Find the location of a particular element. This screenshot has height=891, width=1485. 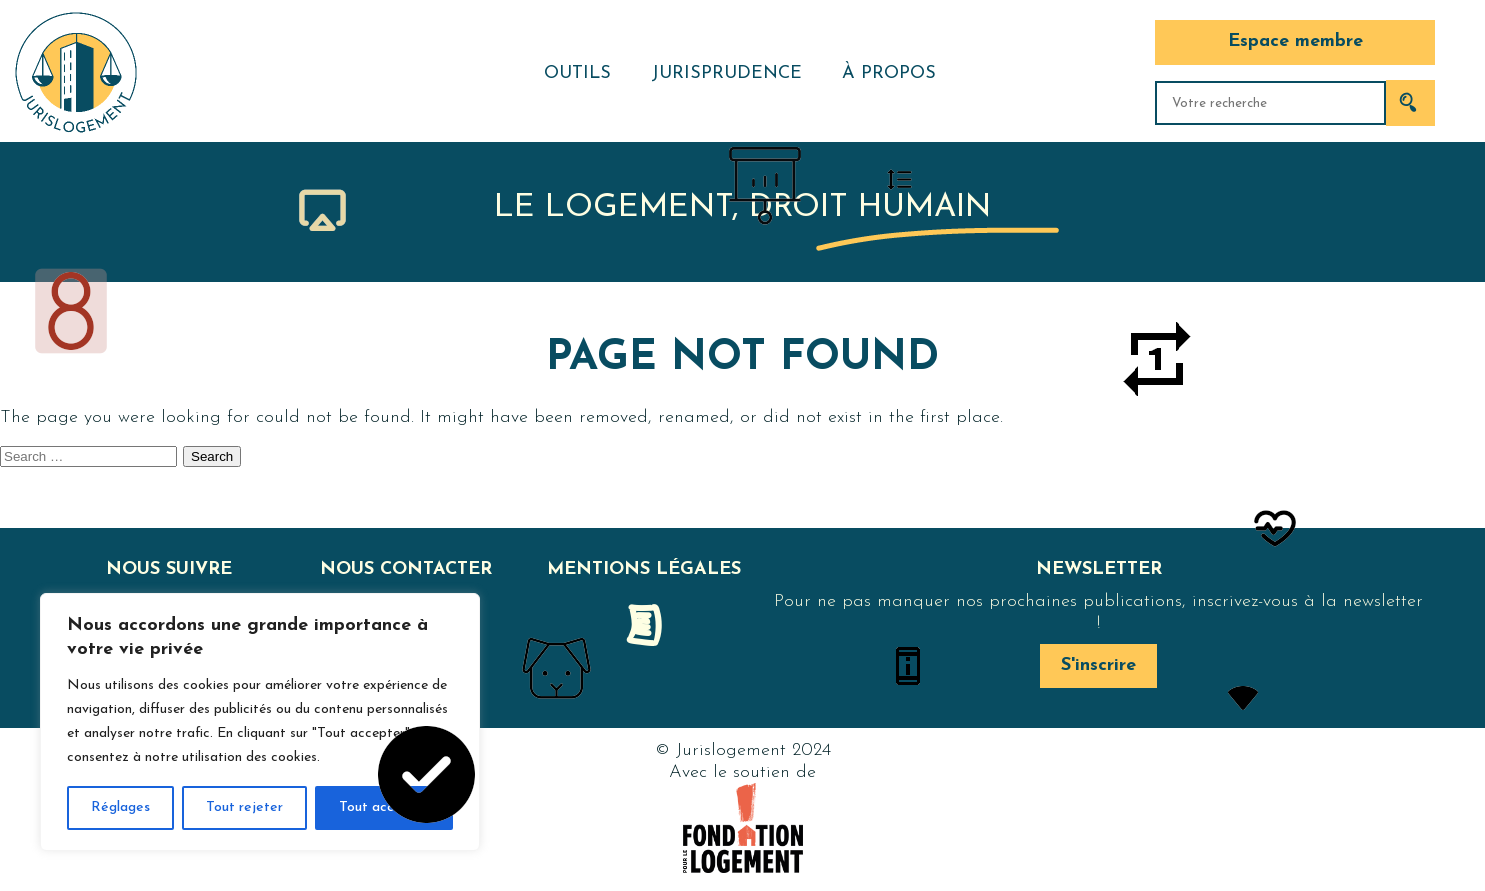

indicates successful completion or confirmation is located at coordinates (426, 774).